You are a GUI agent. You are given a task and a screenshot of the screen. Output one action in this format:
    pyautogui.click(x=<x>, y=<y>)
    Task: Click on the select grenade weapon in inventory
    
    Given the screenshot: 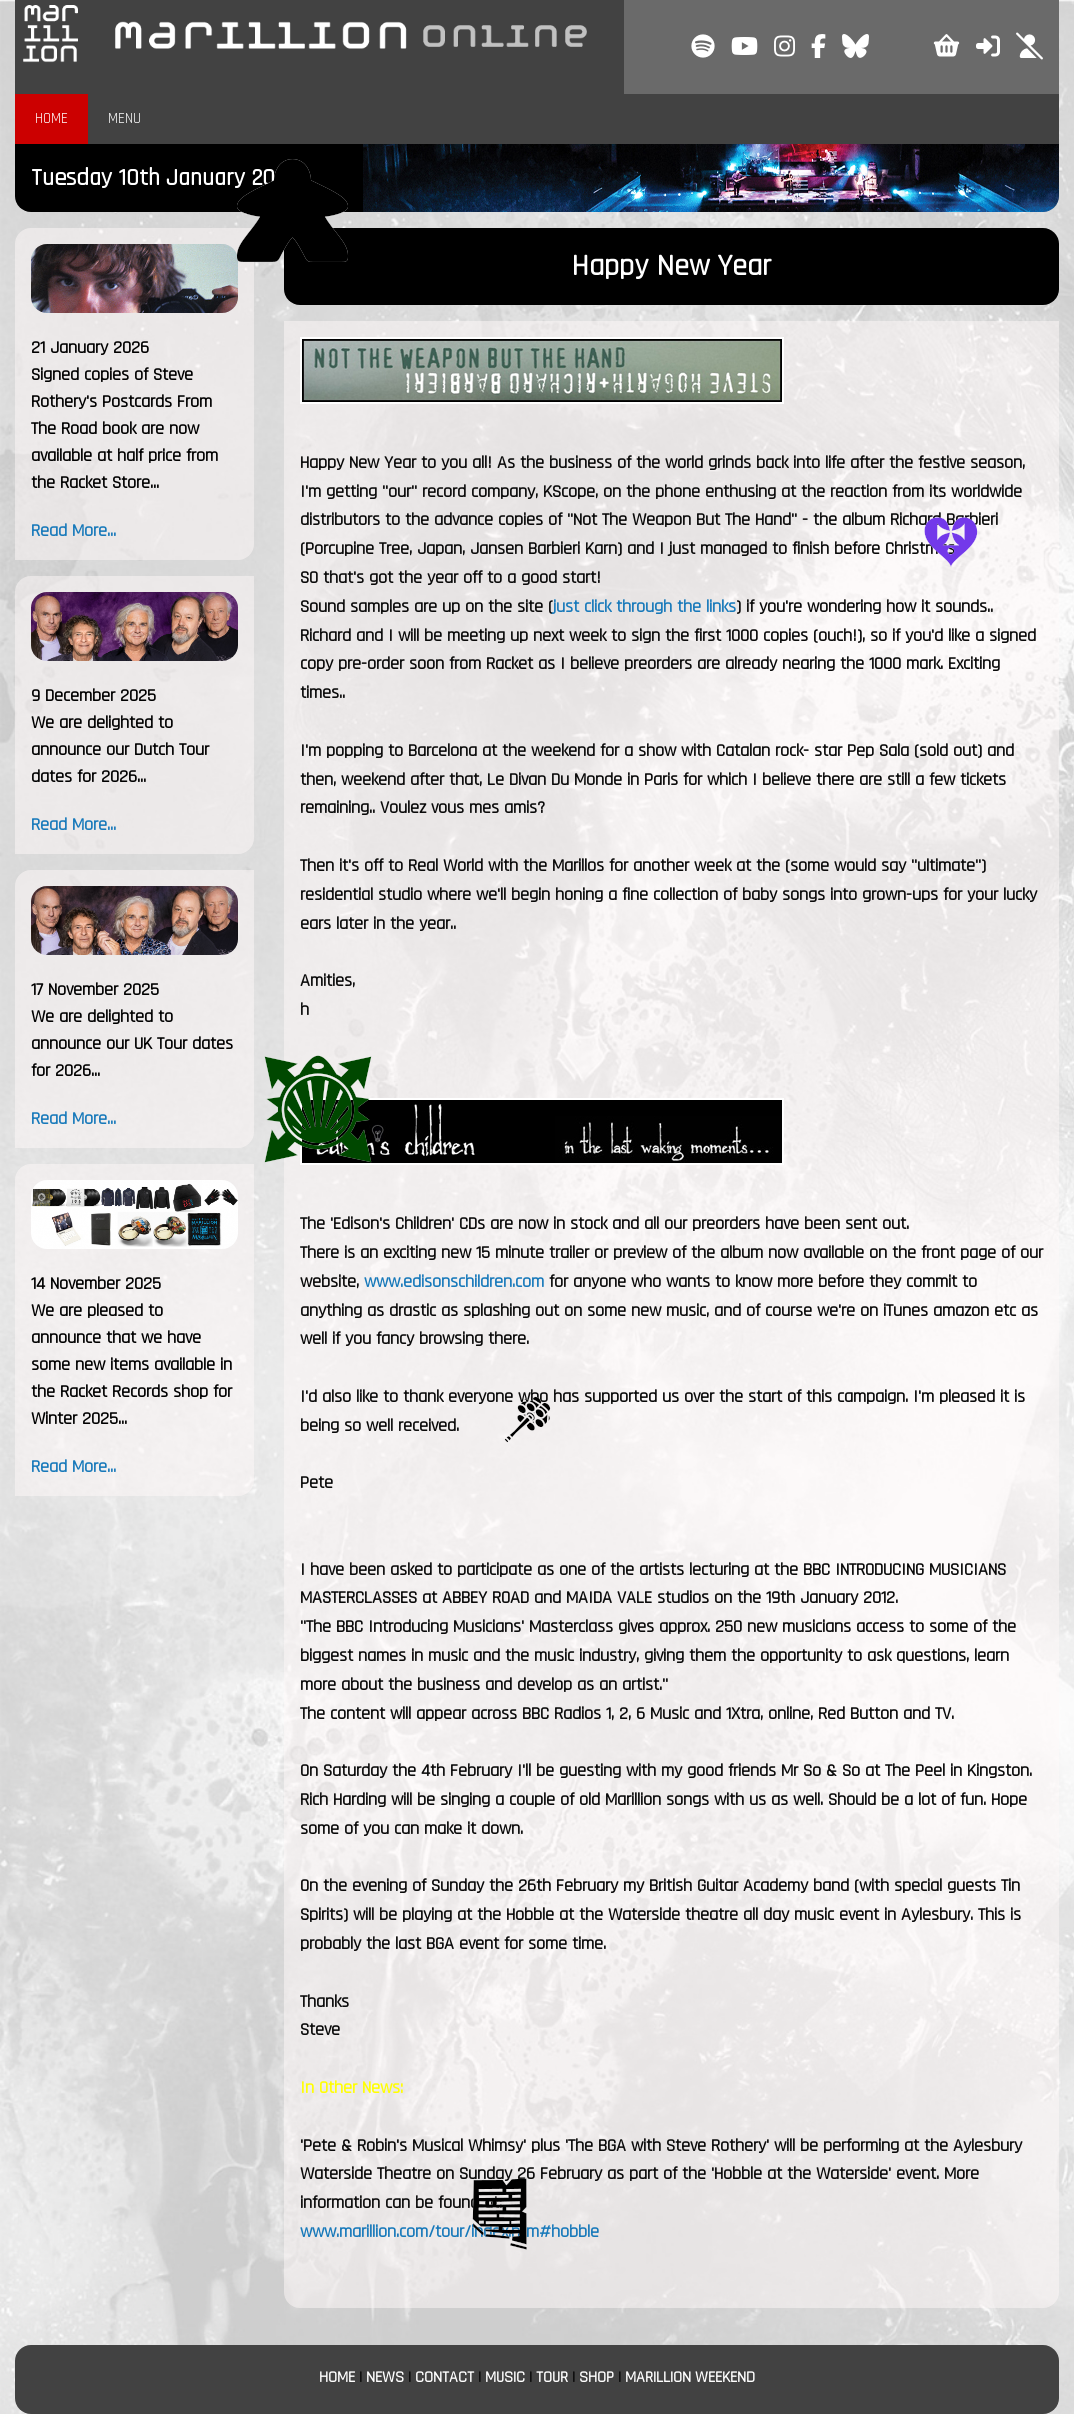 What is the action you would take?
    pyautogui.click(x=527, y=1419)
    